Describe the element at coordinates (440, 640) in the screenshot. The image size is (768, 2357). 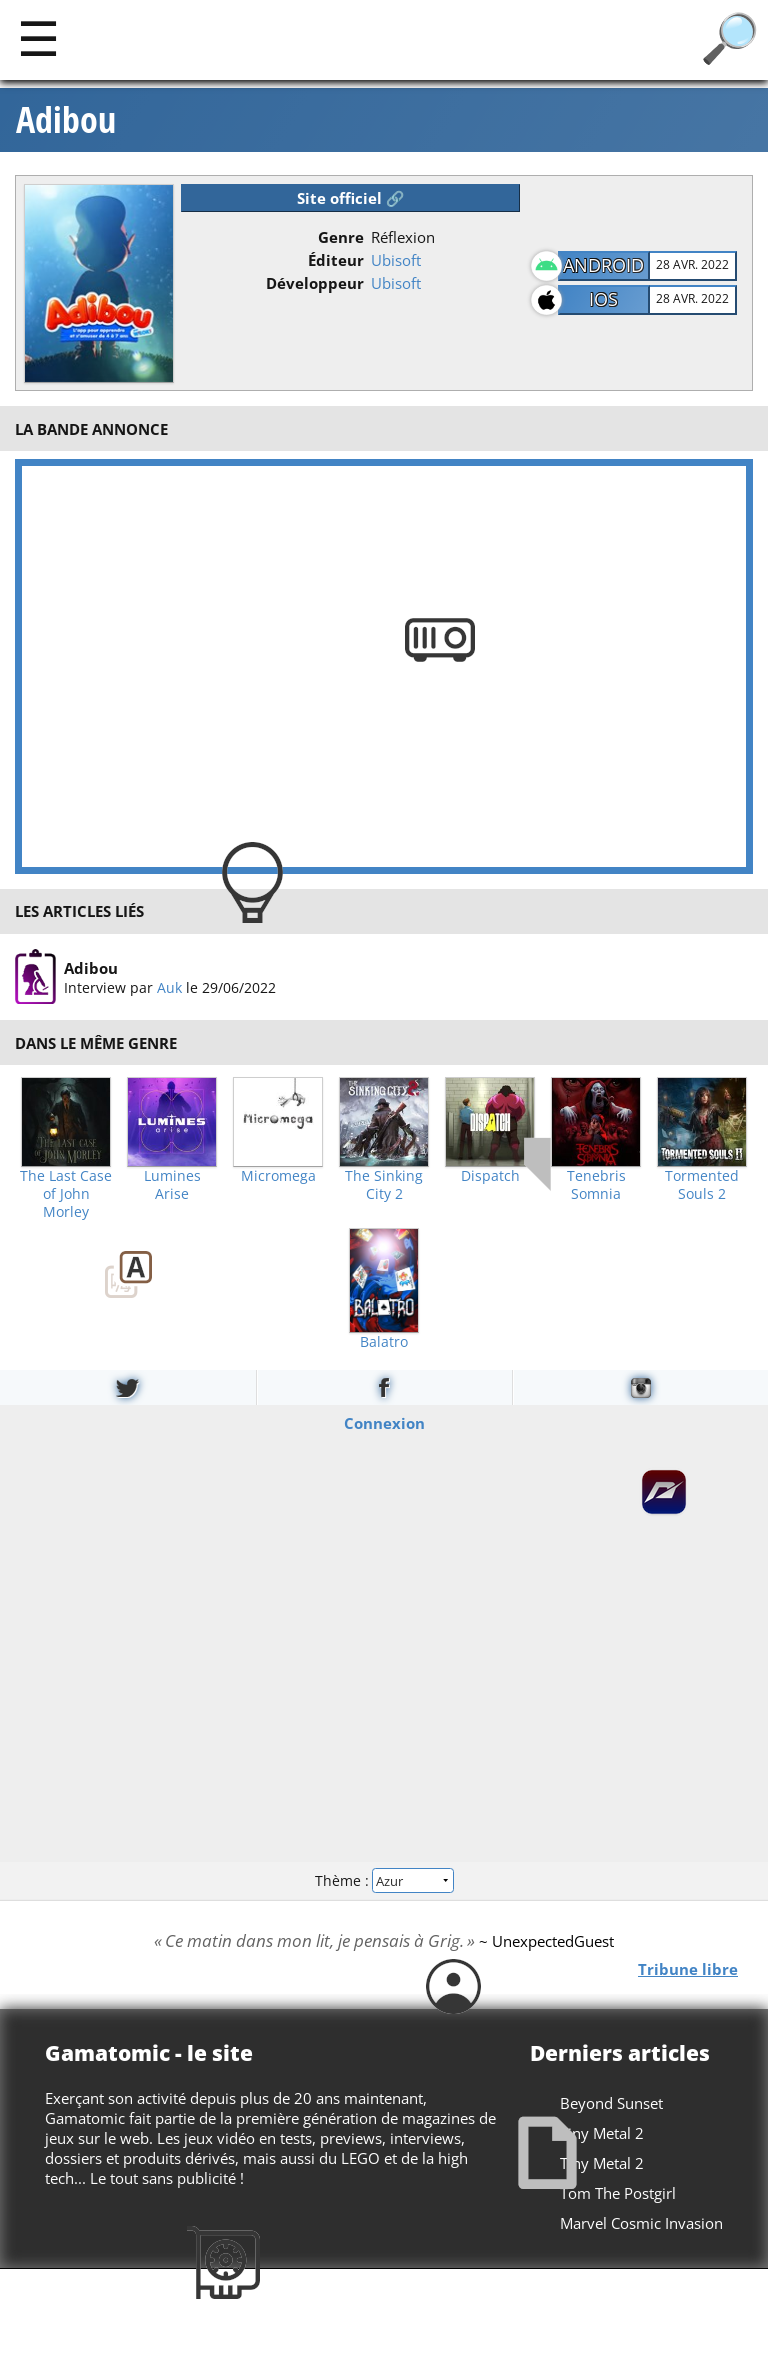
I see `connect to an external projector or display` at that location.